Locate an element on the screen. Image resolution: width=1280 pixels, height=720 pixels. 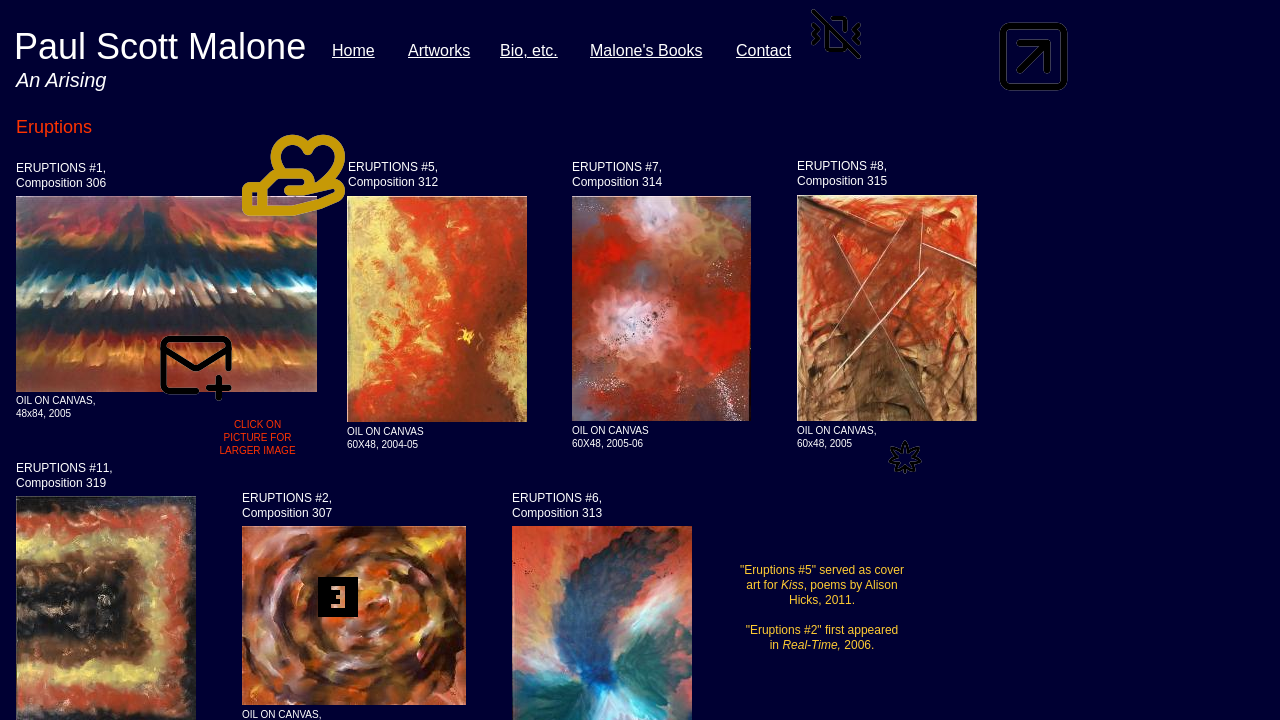
indicates cannabis-related content or products is located at coordinates (905, 457).